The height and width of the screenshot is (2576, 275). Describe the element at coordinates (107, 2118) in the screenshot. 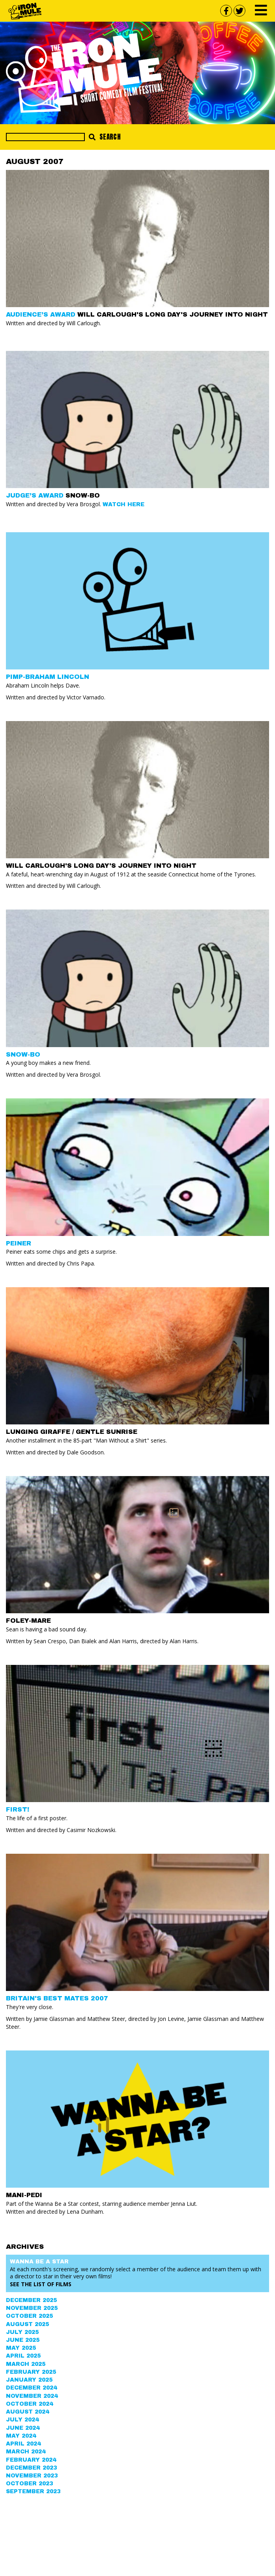

I see `indicates medium signal strength` at that location.